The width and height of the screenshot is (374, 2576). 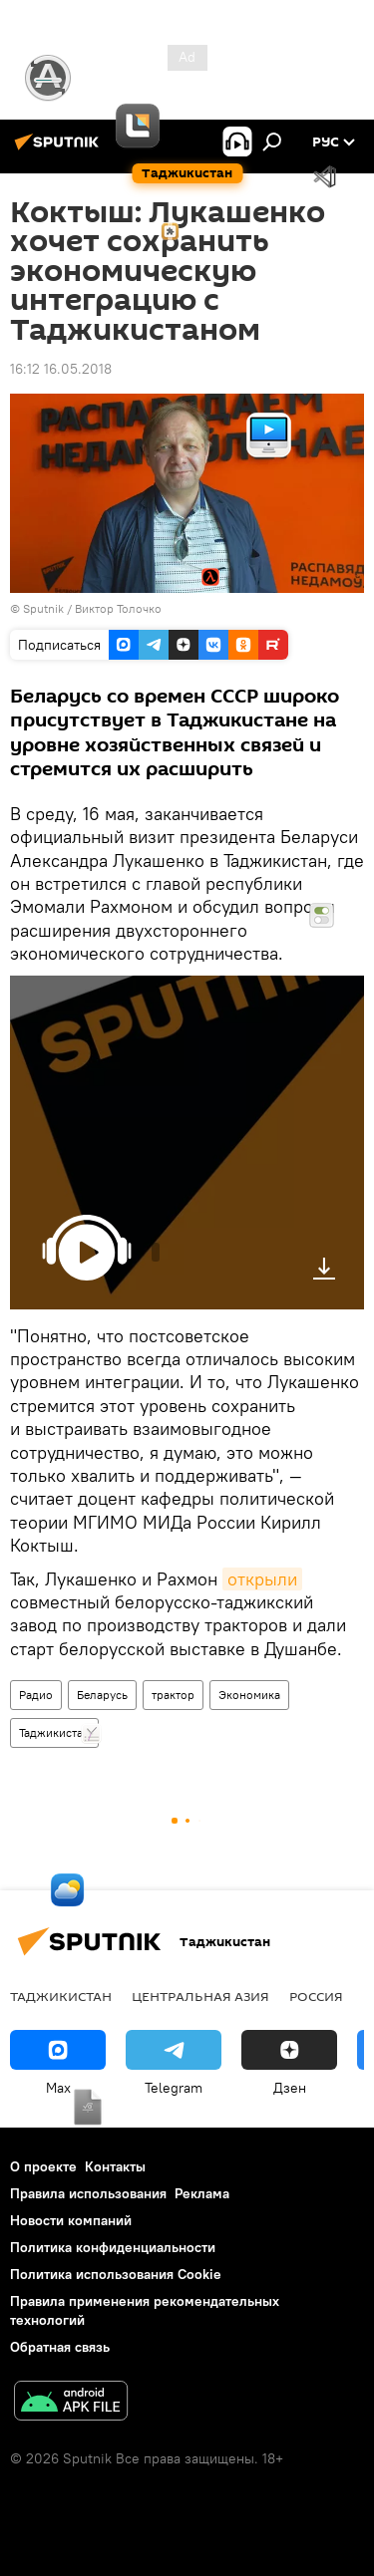 What do you see at coordinates (67, 1889) in the screenshot?
I see `open the weather app` at bounding box center [67, 1889].